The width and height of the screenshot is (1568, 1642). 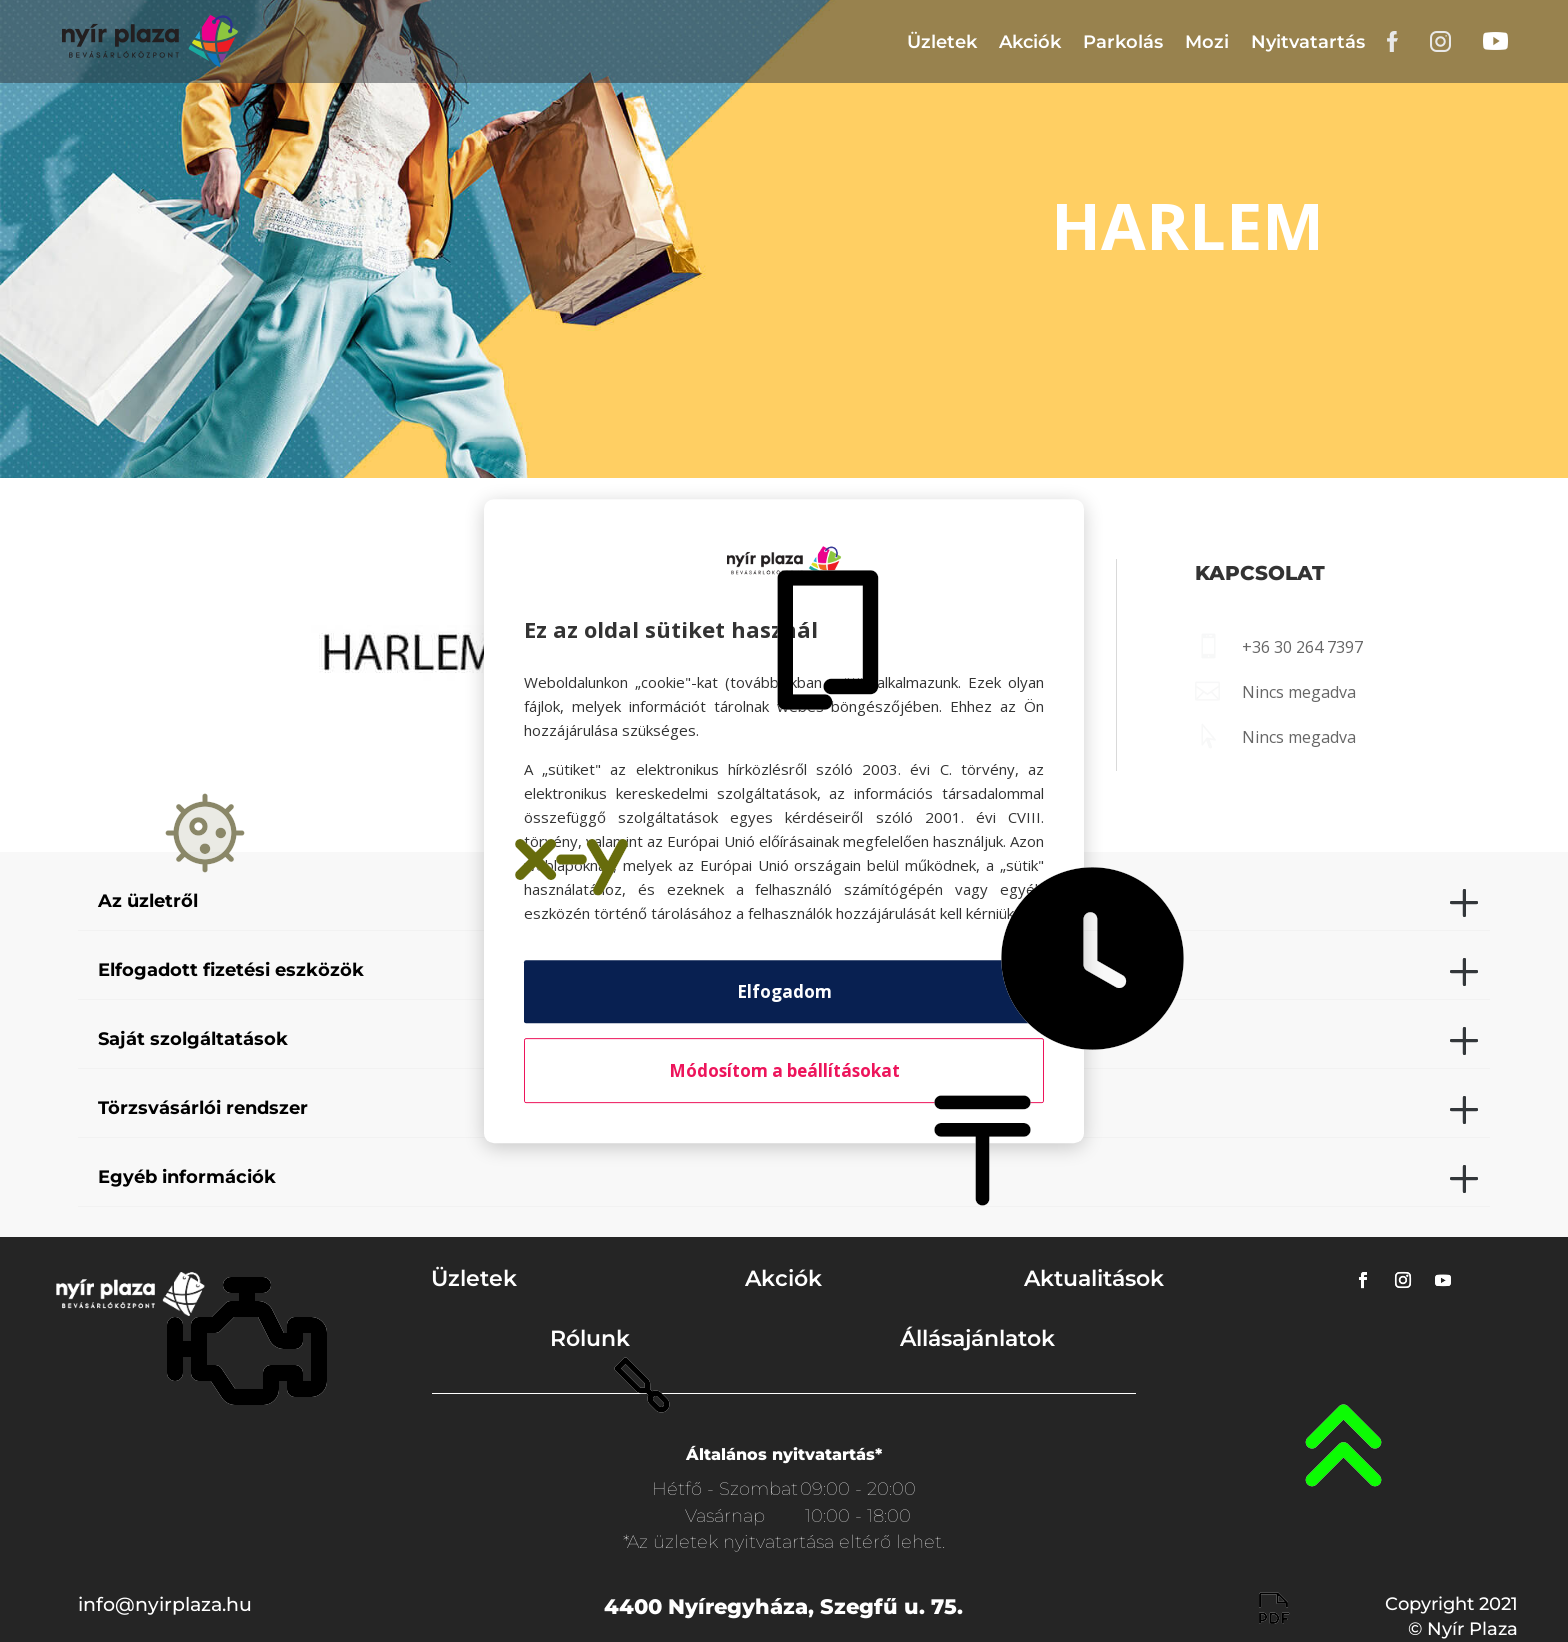 I want to click on indicates kazakhstani tenge currency, so click(x=982, y=1150).